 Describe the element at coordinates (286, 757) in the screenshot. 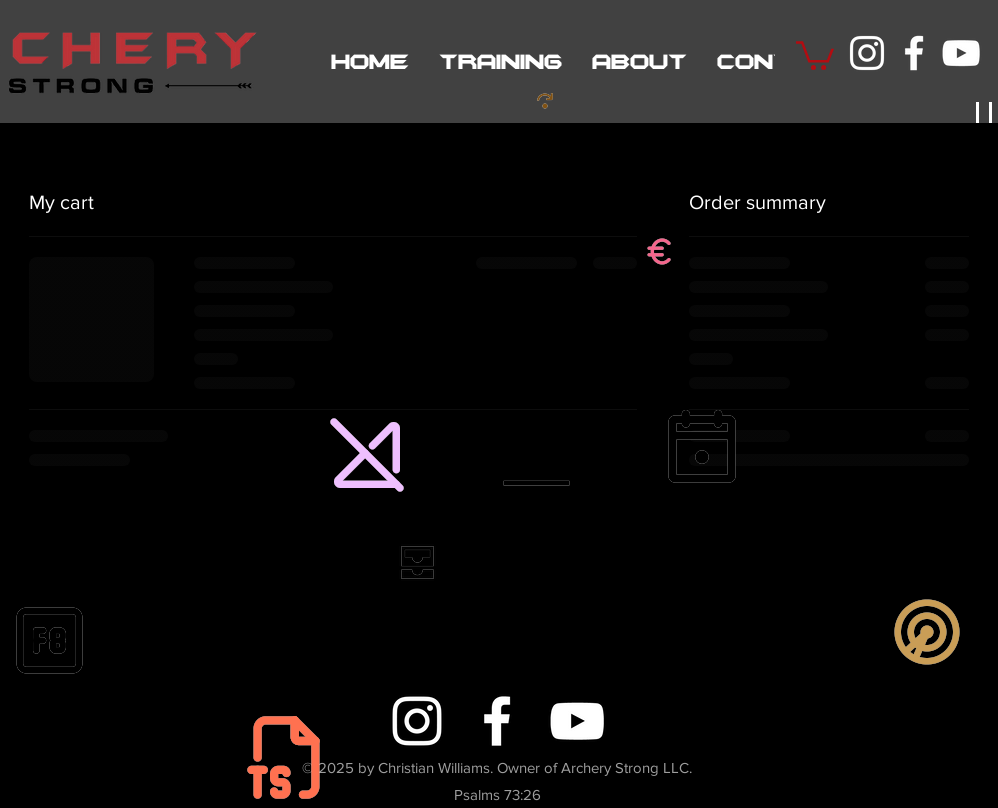

I see `indicates a TypeScript file` at that location.